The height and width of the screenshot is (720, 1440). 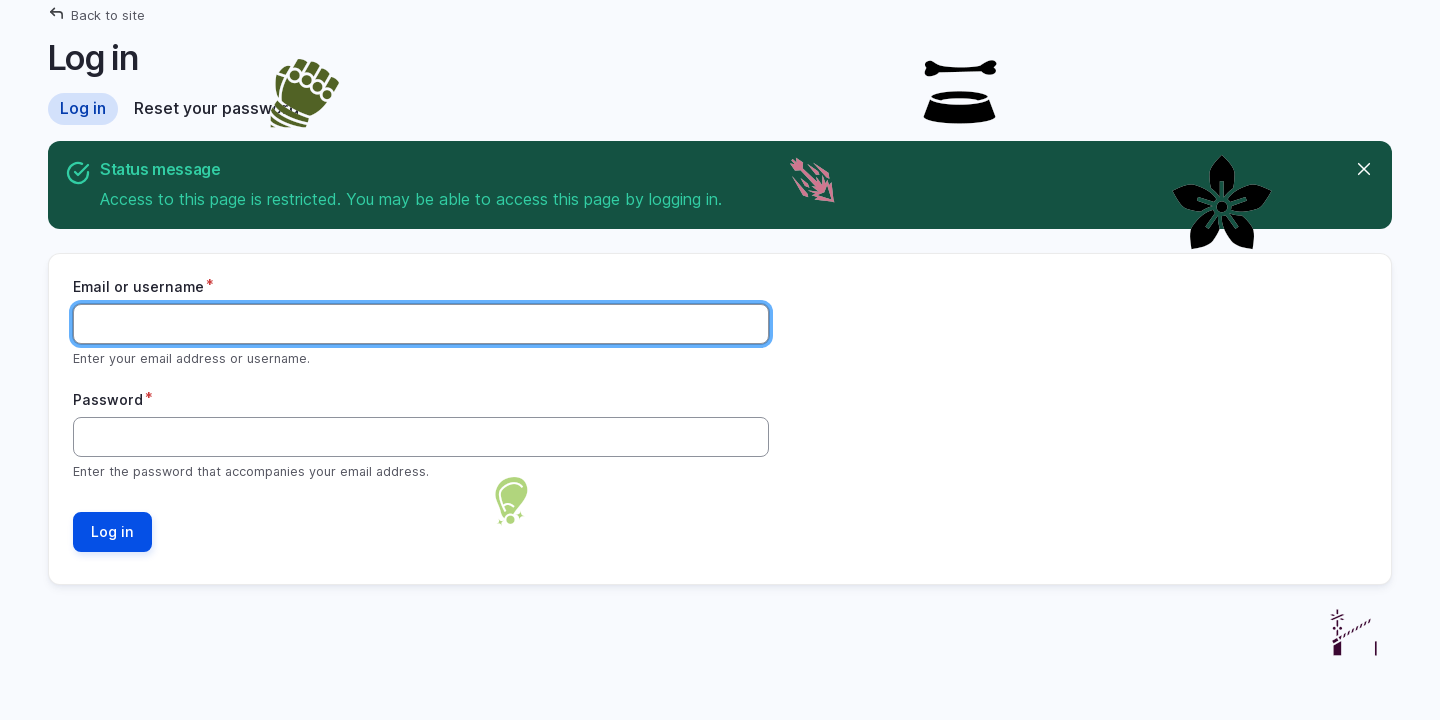 What do you see at coordinates (959, 88) in the screenshot?
I see `access pet feeding schedule` at bounding box center [959, 88].